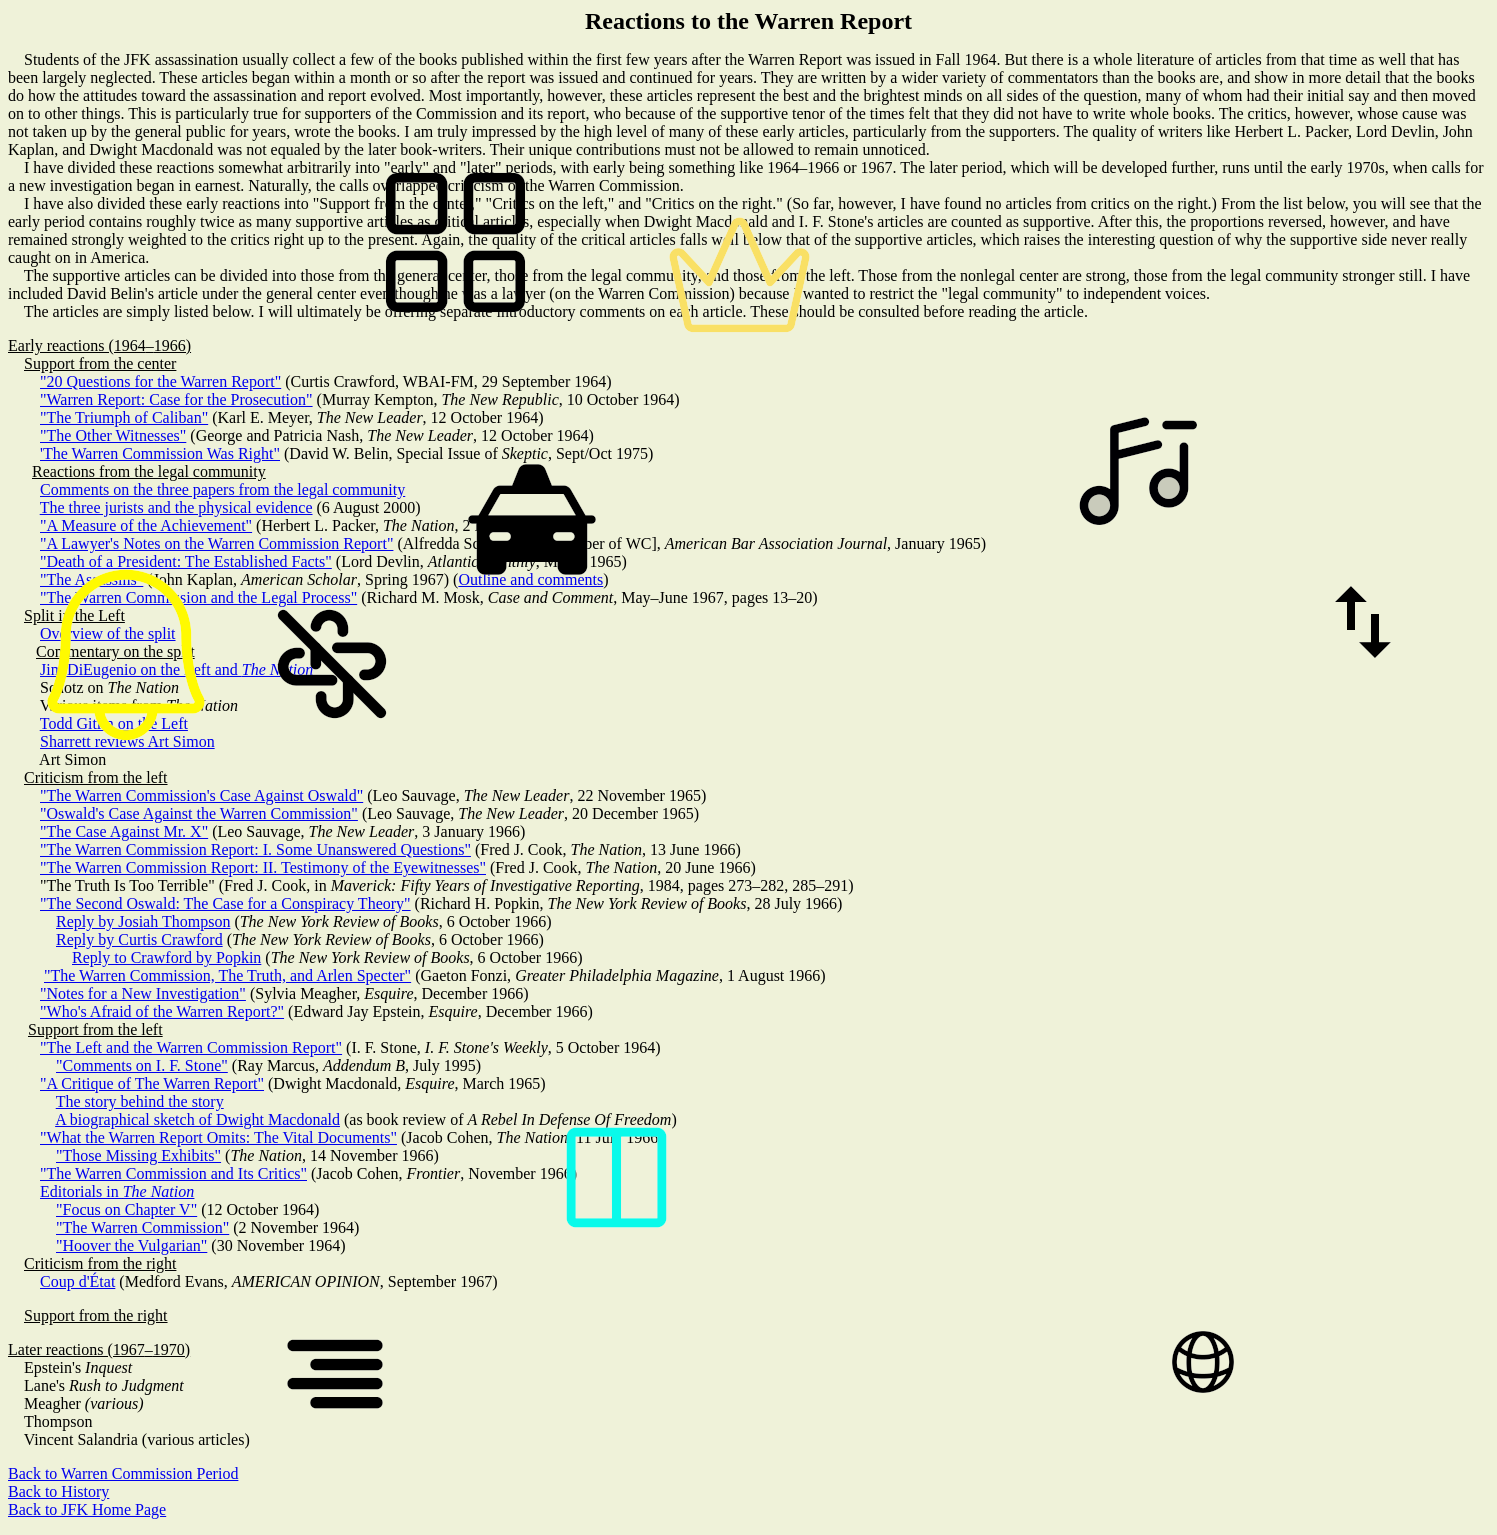 This screenshot has width=1497, height=1535. What do you see at coordinates (335, 1376) in the screenshot?
I see `align text to the right` at bounding box center [335, 1376].